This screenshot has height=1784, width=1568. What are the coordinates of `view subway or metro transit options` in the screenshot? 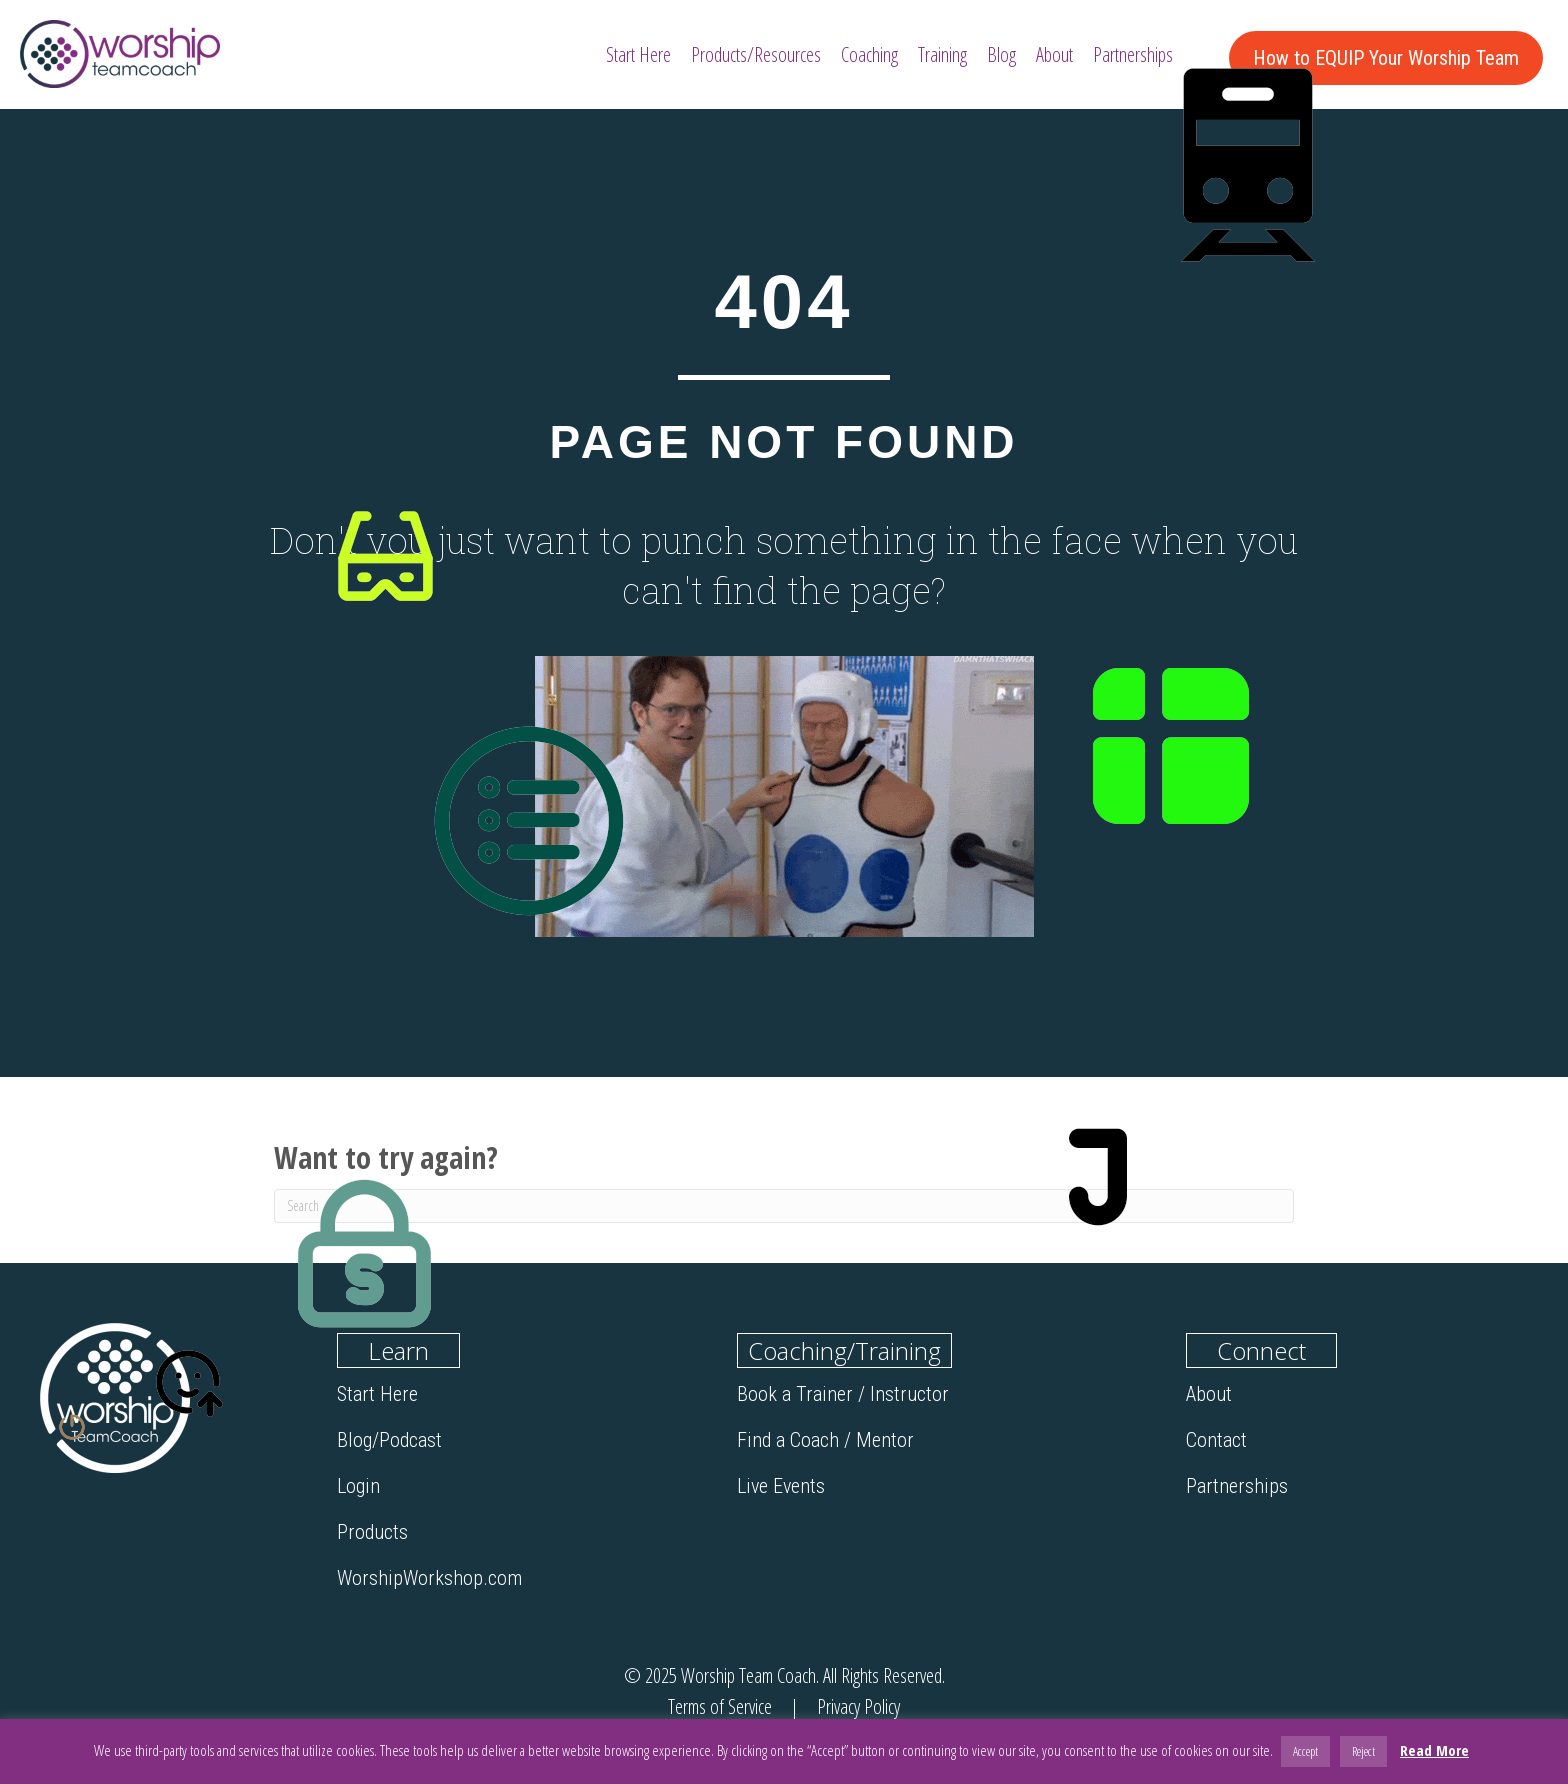 It's located at (1248, 165).